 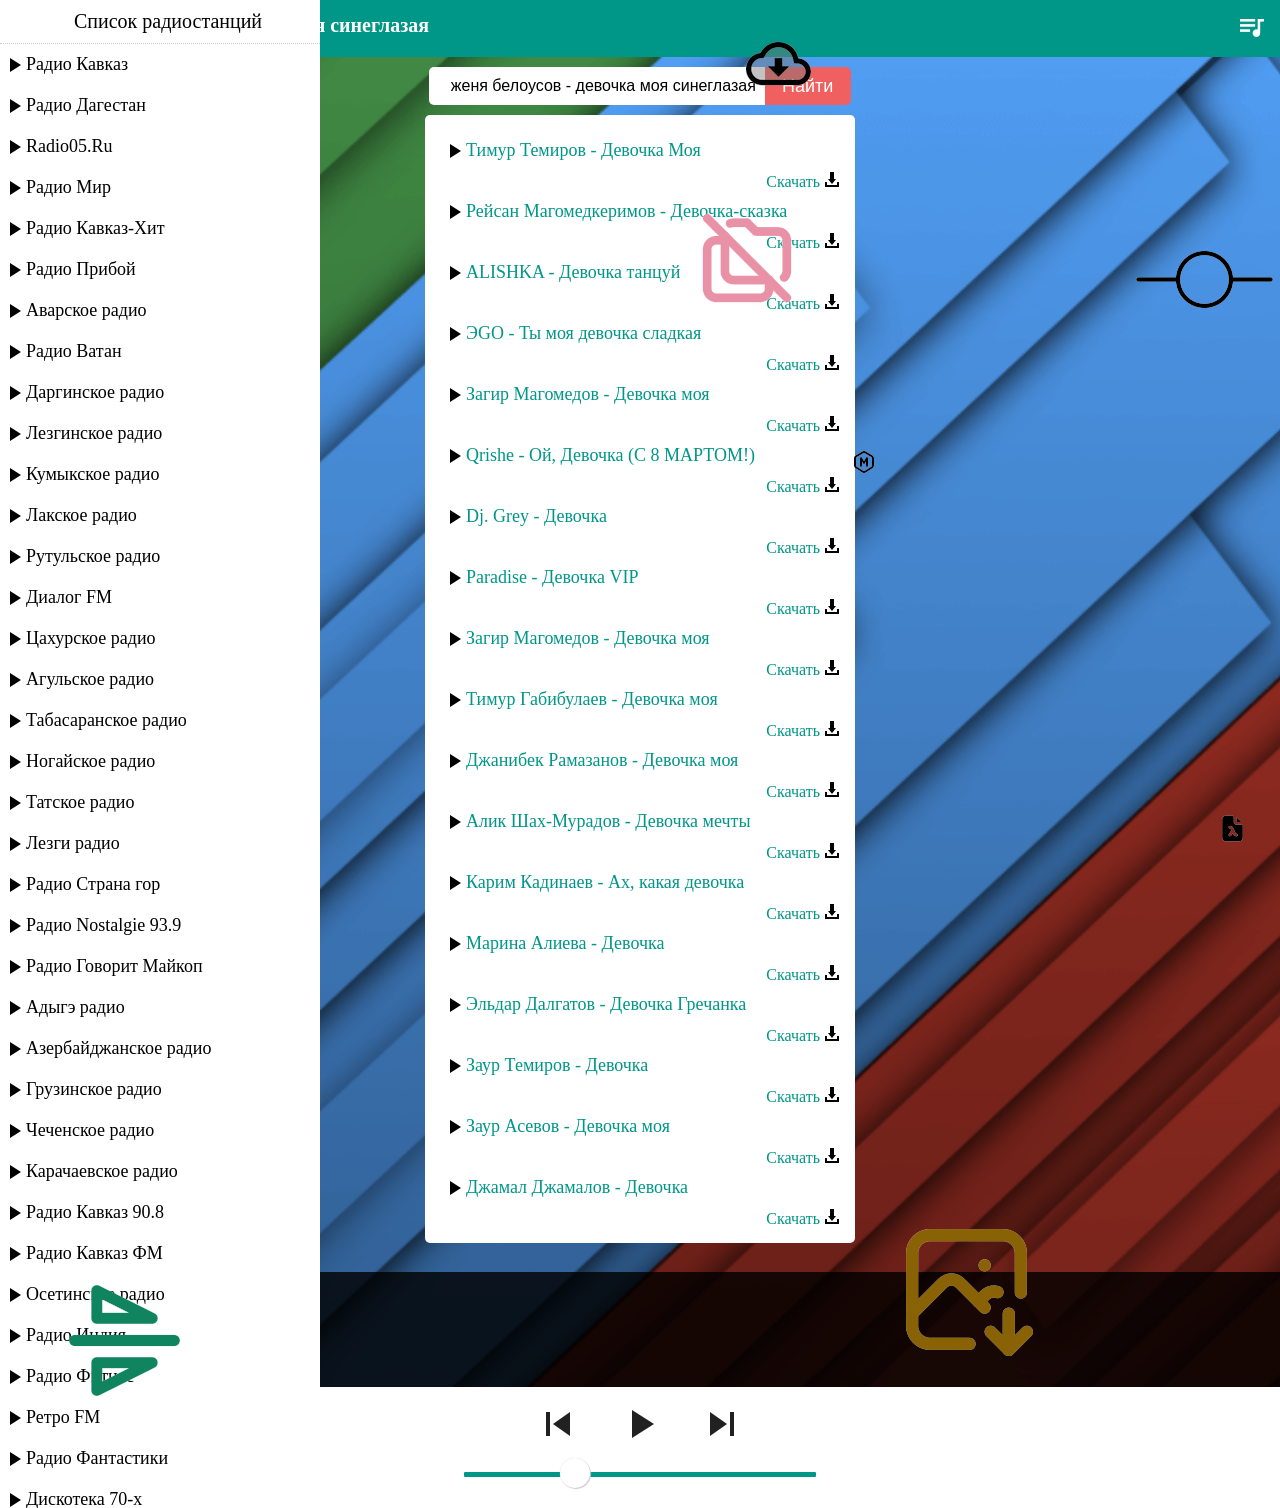 I want to click on open a lambda function file, so click(x=1232, y=828).